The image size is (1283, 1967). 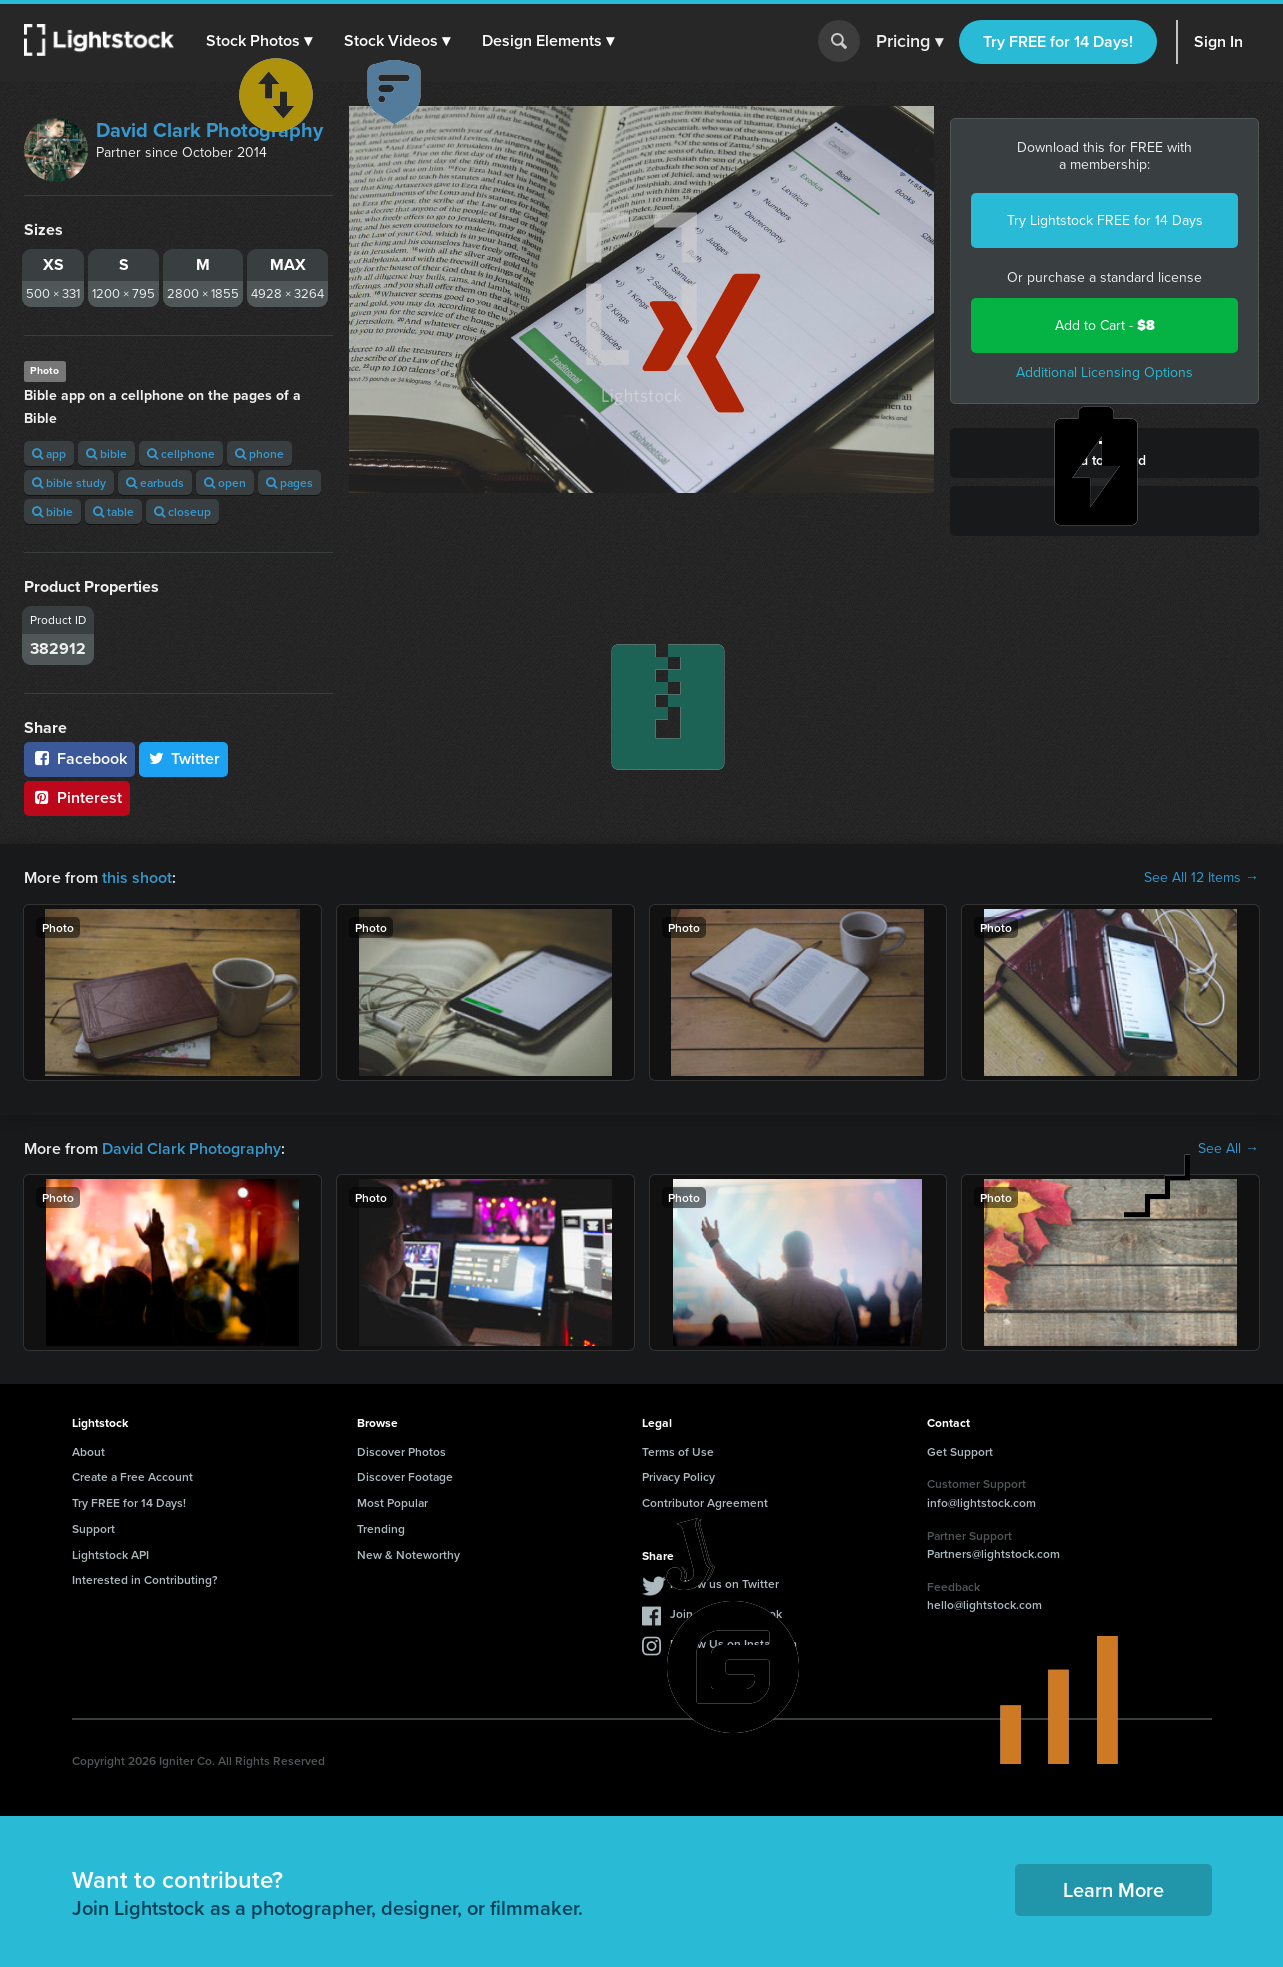 What do you see at coordinates (691, 1554) in the screenshot?
I see `jameson irish whiskey brand logo` at bounding box center [691, 1554].